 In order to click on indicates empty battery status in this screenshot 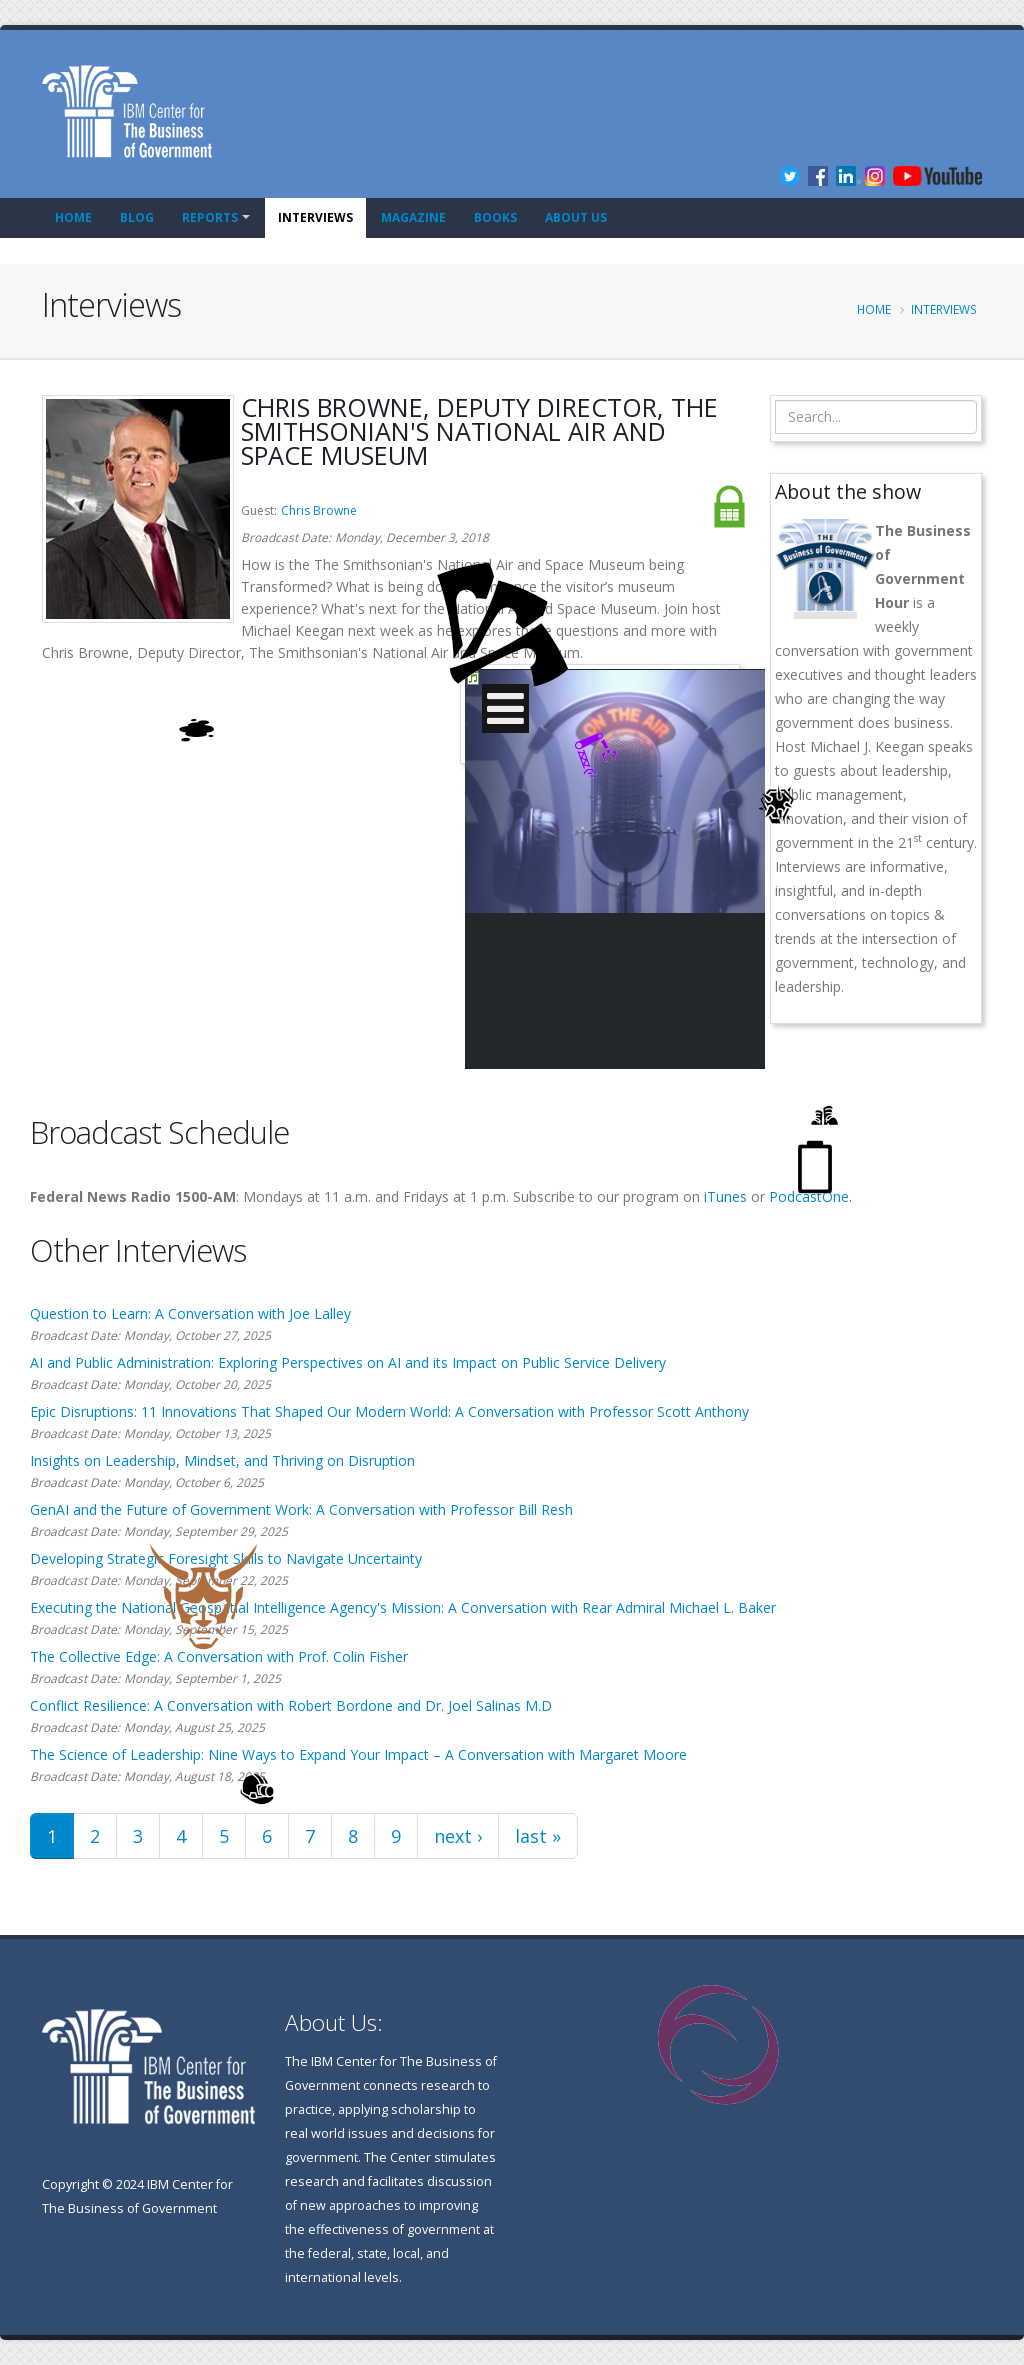, I will do `click(815, 1167)`.